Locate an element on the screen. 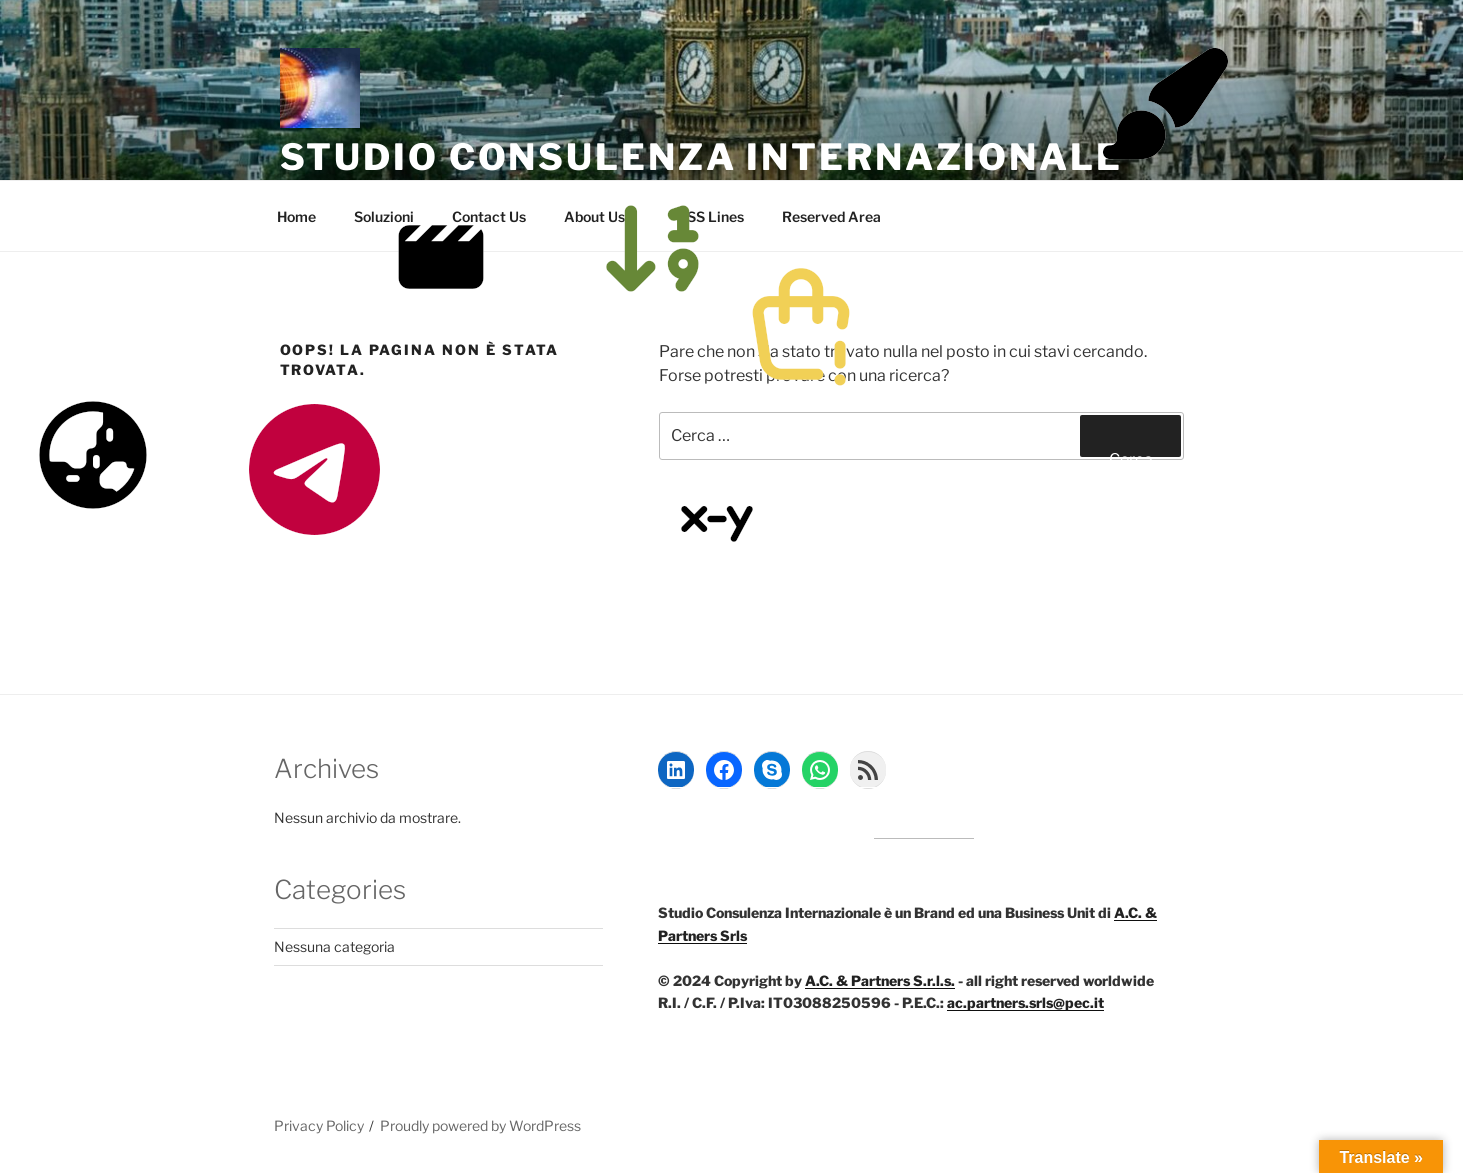  sort items in ascending numerical order is located at coordinates (655, 248).